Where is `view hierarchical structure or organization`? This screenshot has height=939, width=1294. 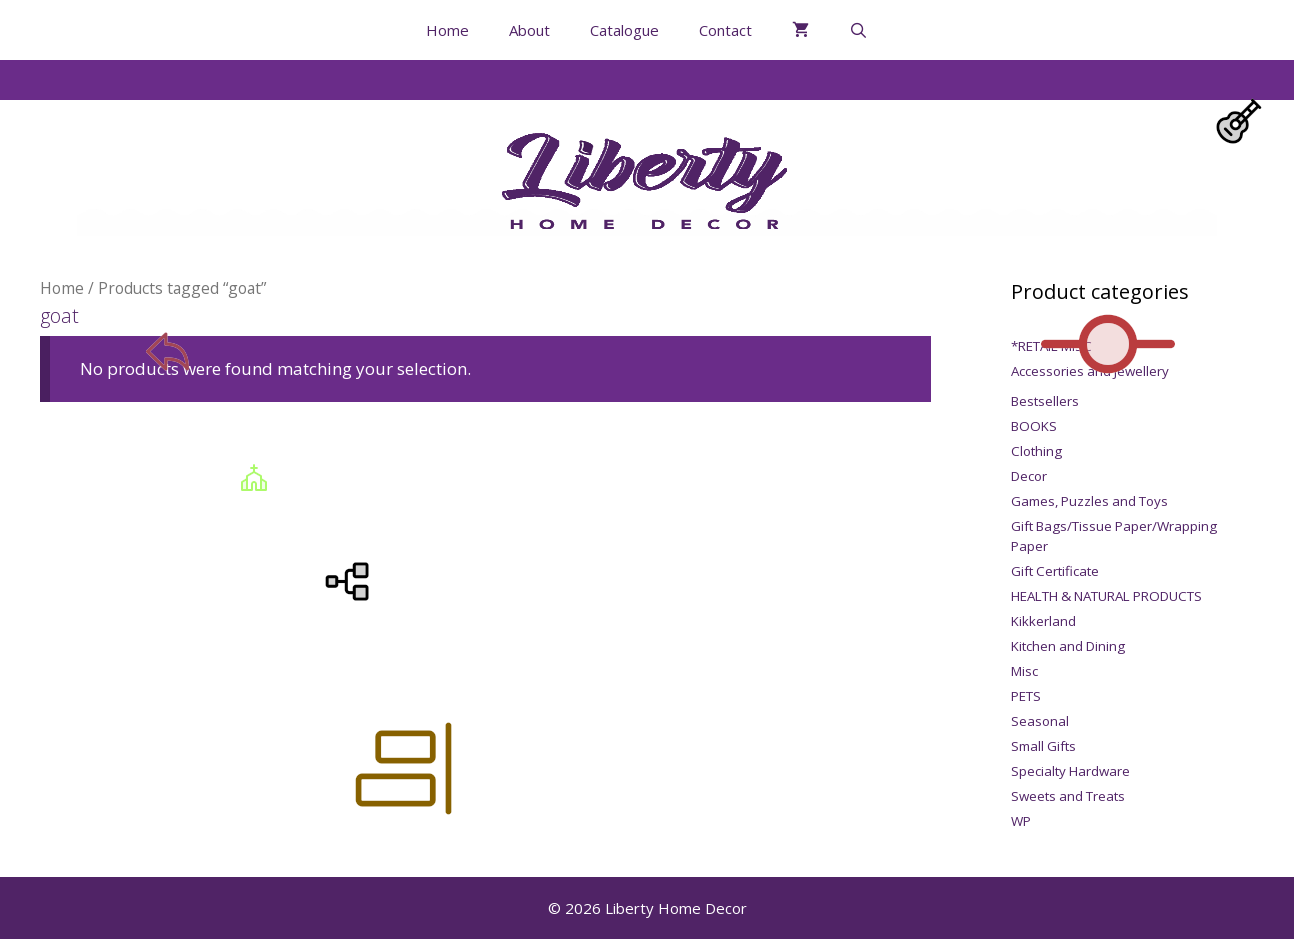 view hierarchical structure or organization is located at coordinates (349, 581).